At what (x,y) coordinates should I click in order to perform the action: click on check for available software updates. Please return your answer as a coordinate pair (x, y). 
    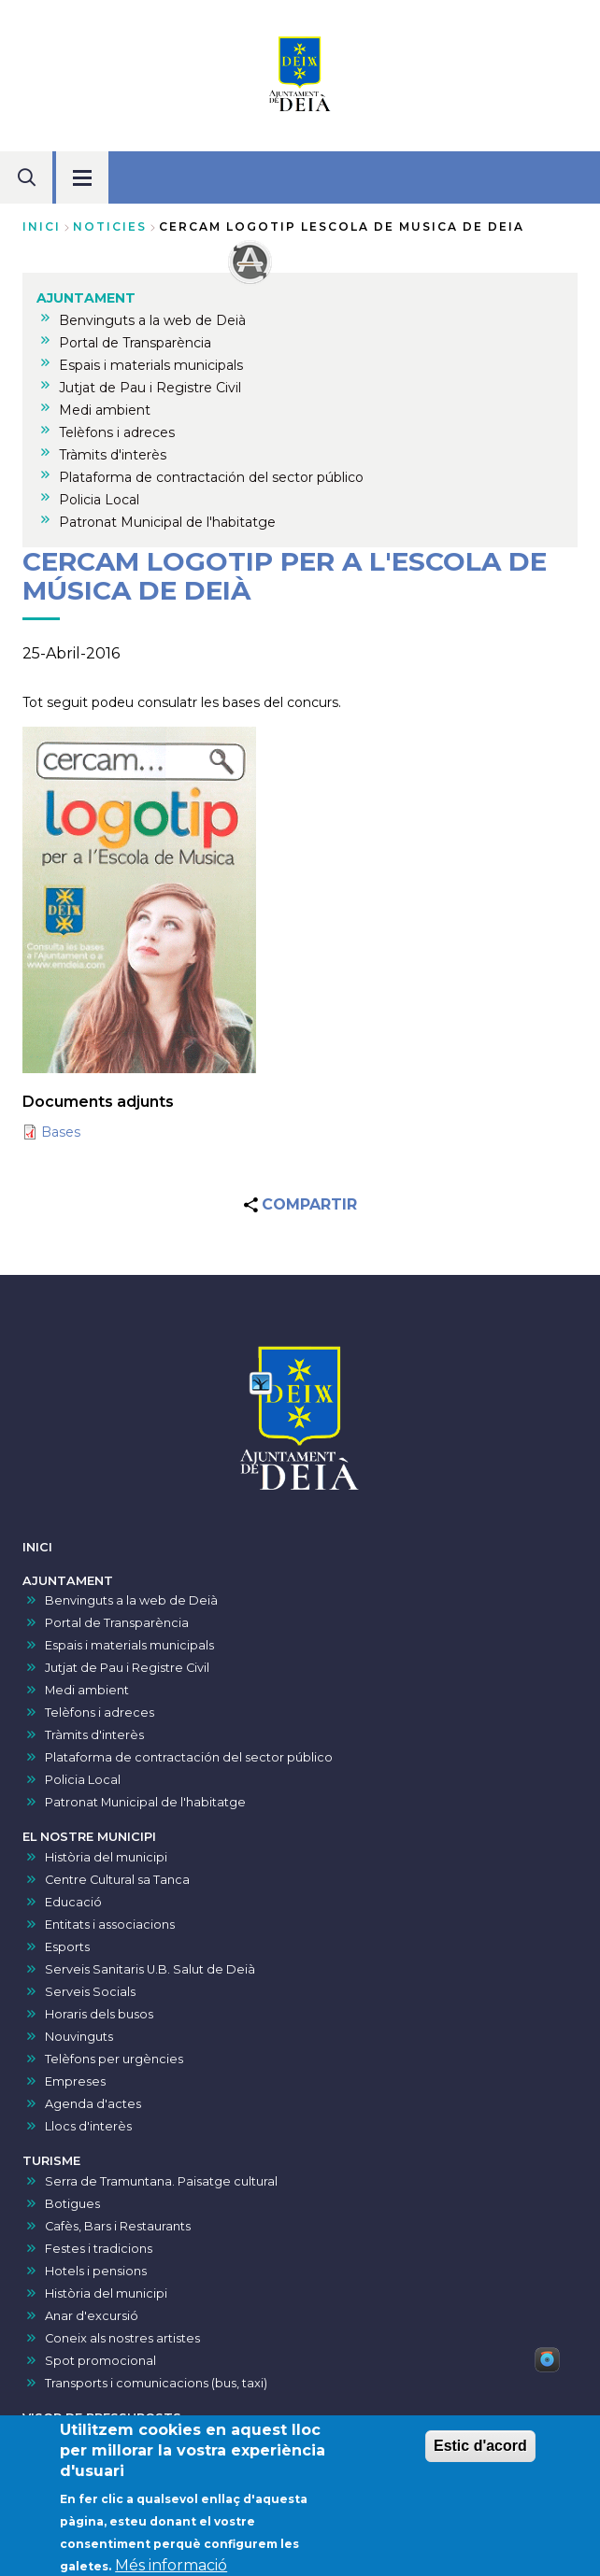
    Looking at the image, I should click on (250, 262).